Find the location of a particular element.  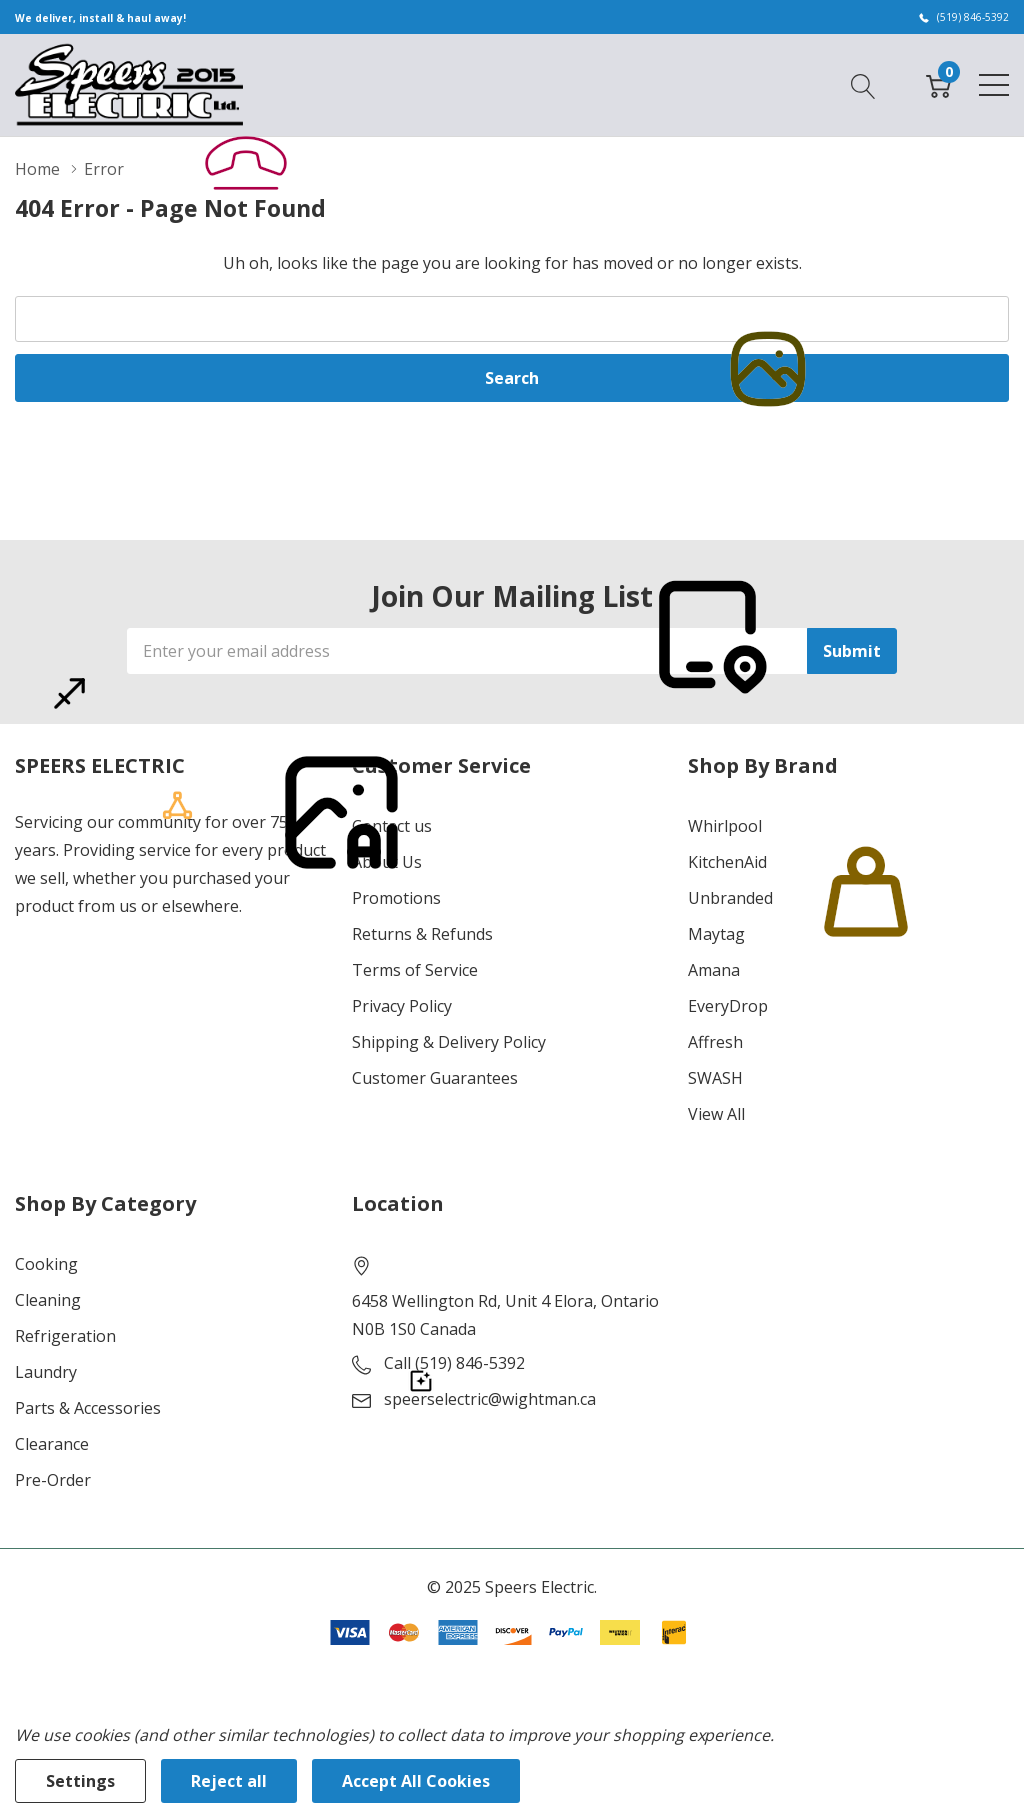

set or adjust item weight is located at coordinates (866, 894).